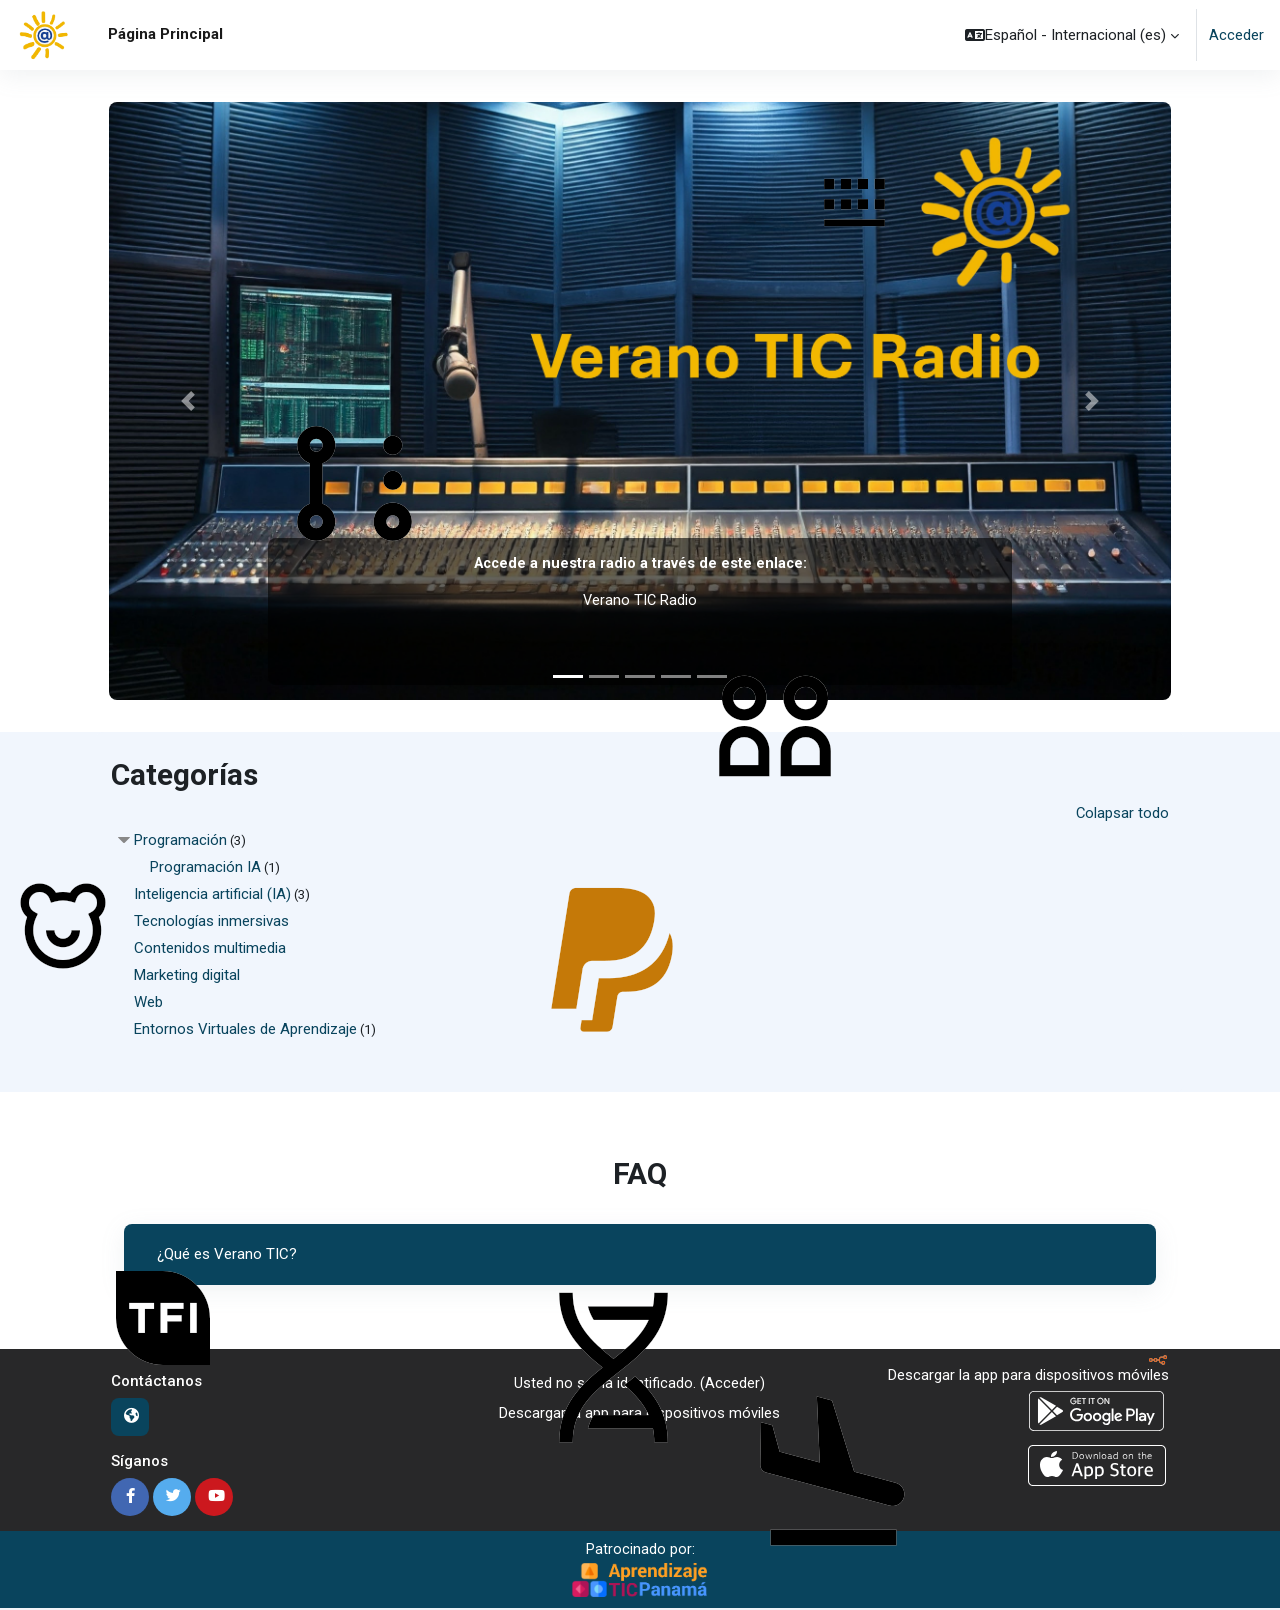  What do you see at coordinates (63, 926) in the screenshot?
I see `select bear avatar or profile icon` at bounding box center [63, 926].